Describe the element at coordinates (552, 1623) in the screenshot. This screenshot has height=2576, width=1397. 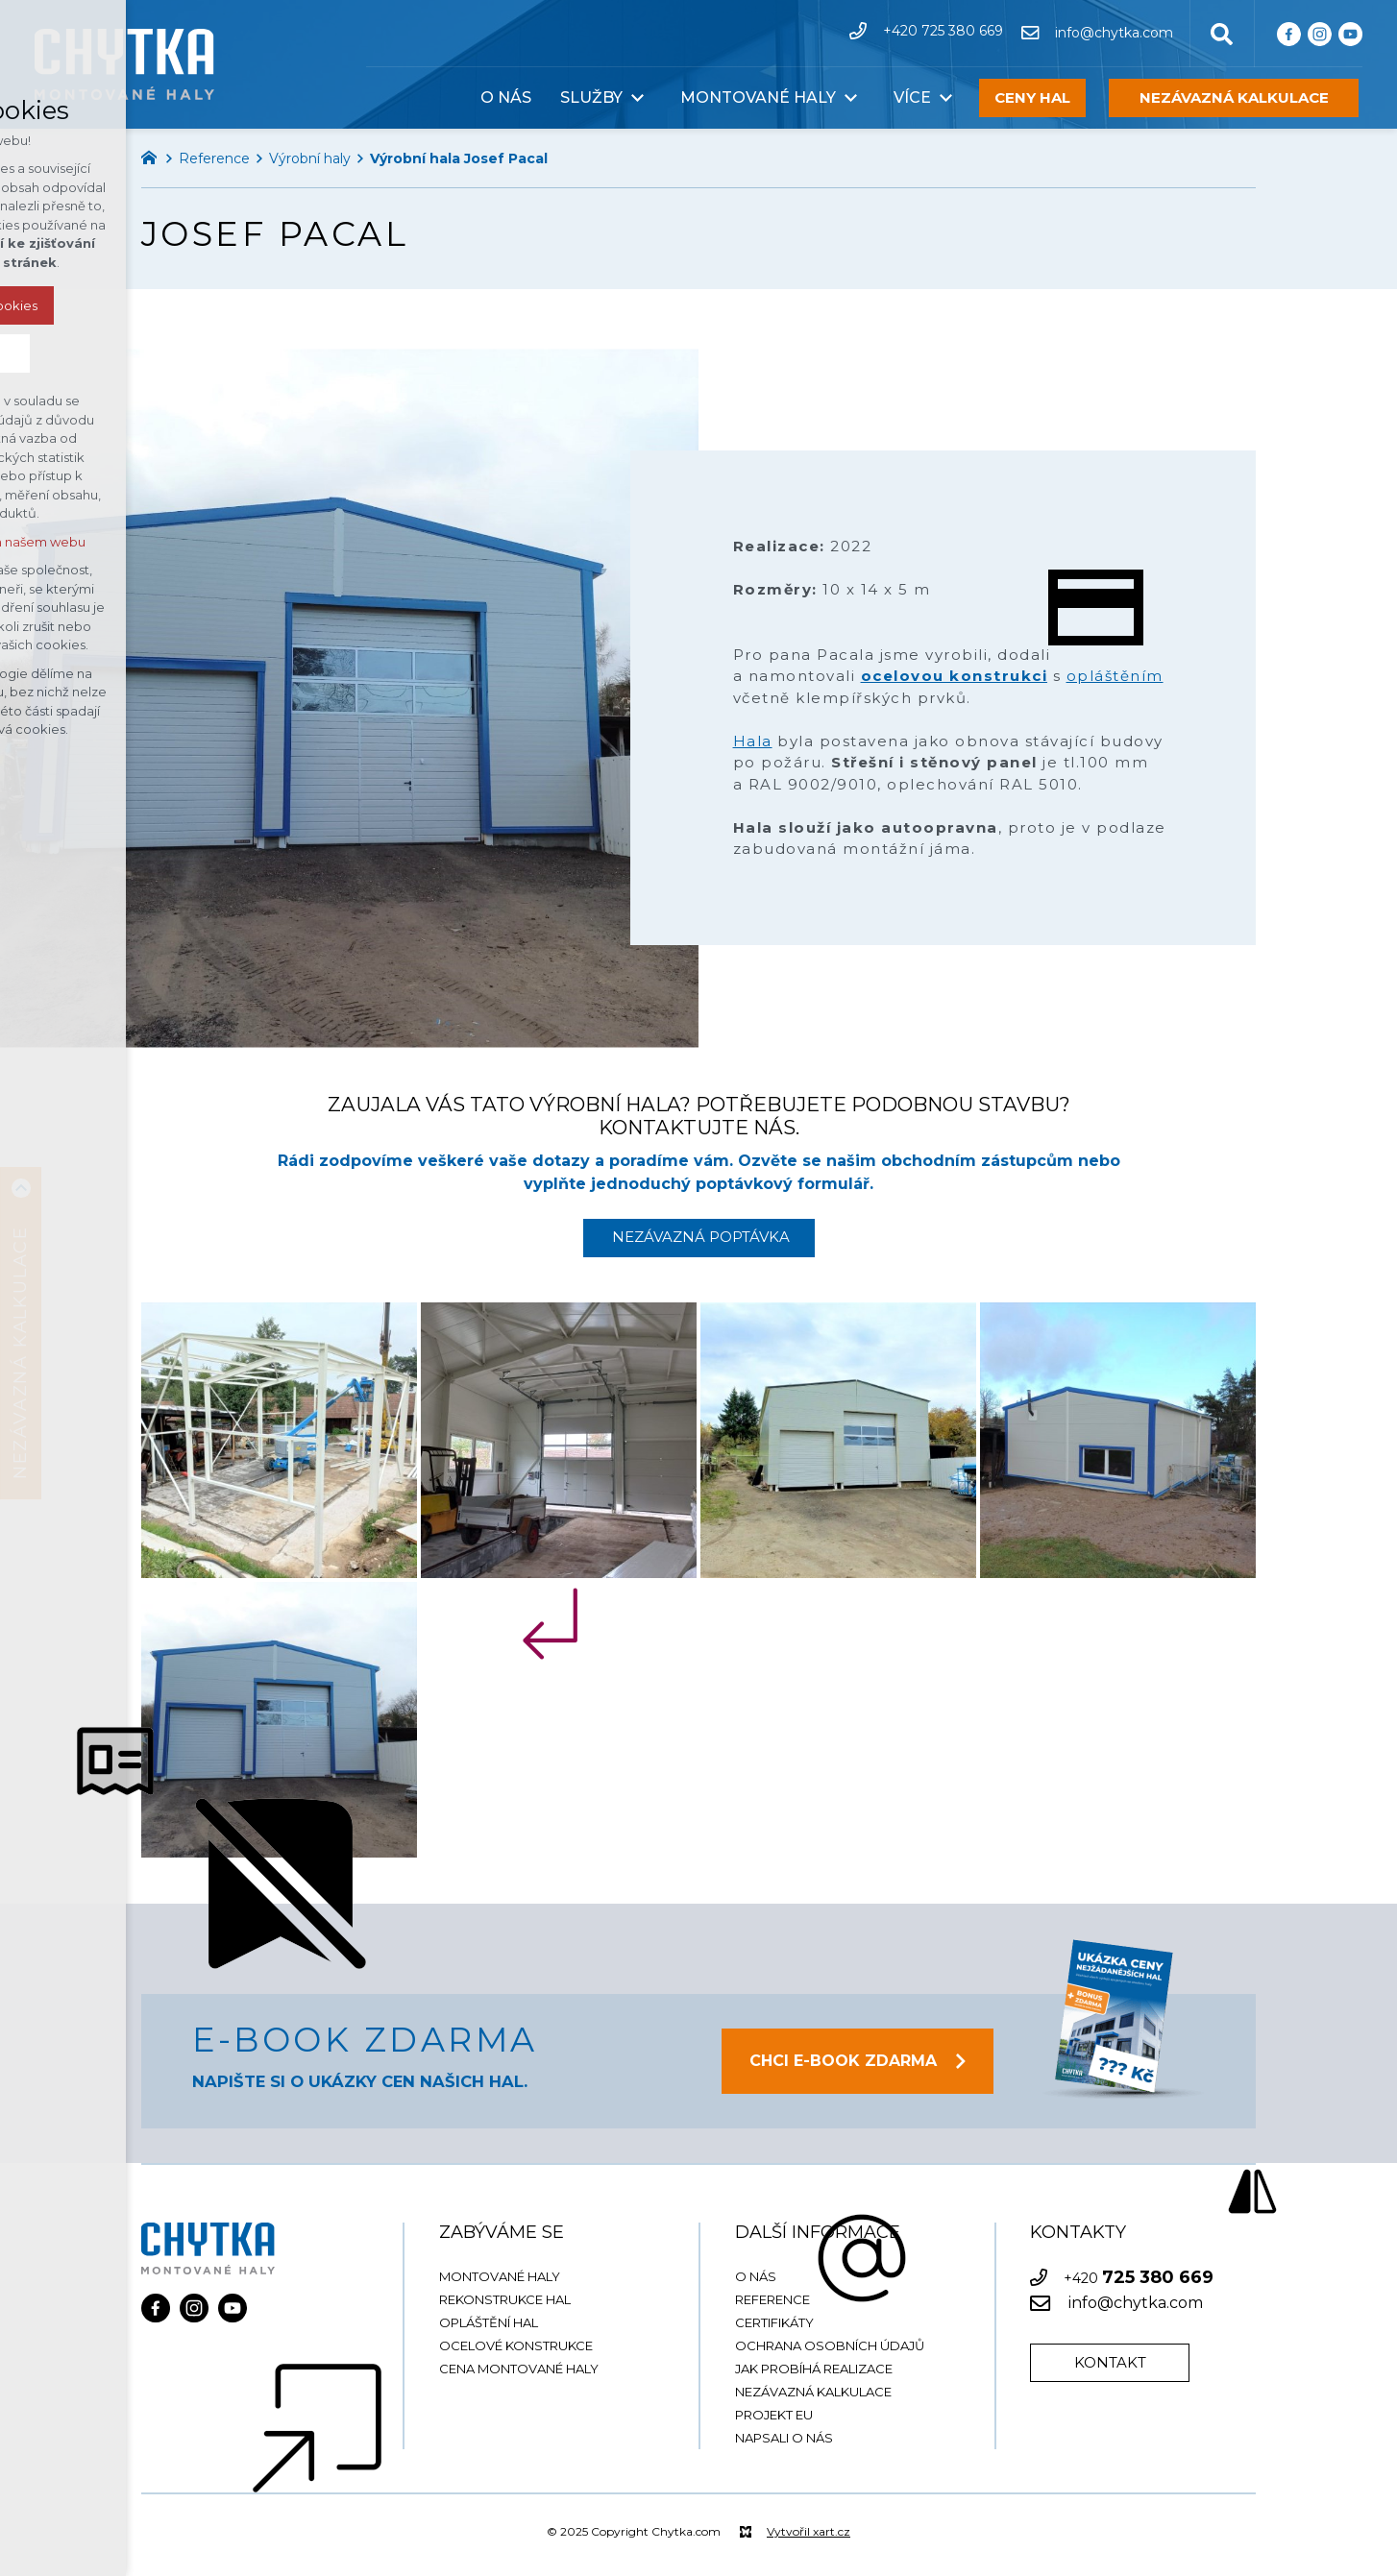
I see `go back or return to previous step` at that location.